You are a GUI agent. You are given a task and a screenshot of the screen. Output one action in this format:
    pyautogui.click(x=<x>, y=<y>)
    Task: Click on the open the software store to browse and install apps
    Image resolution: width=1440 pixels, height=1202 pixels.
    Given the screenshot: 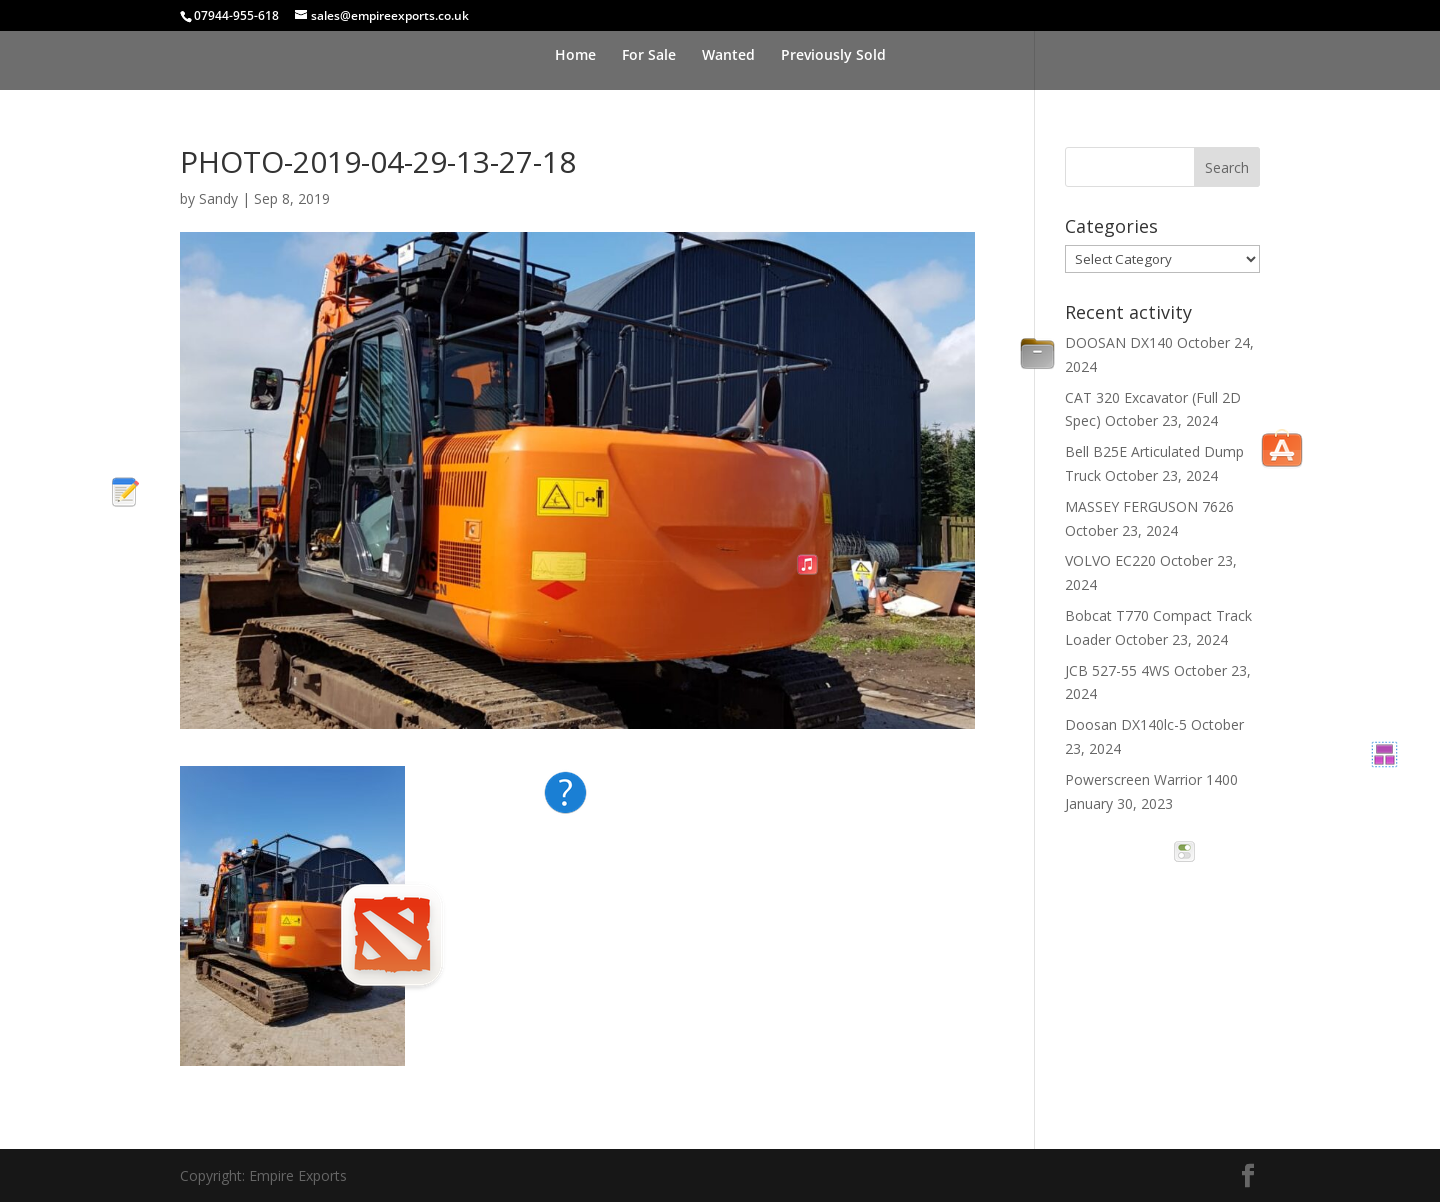 What is the action you would take?
    pyautogui.click(x=1282, y=450)
    